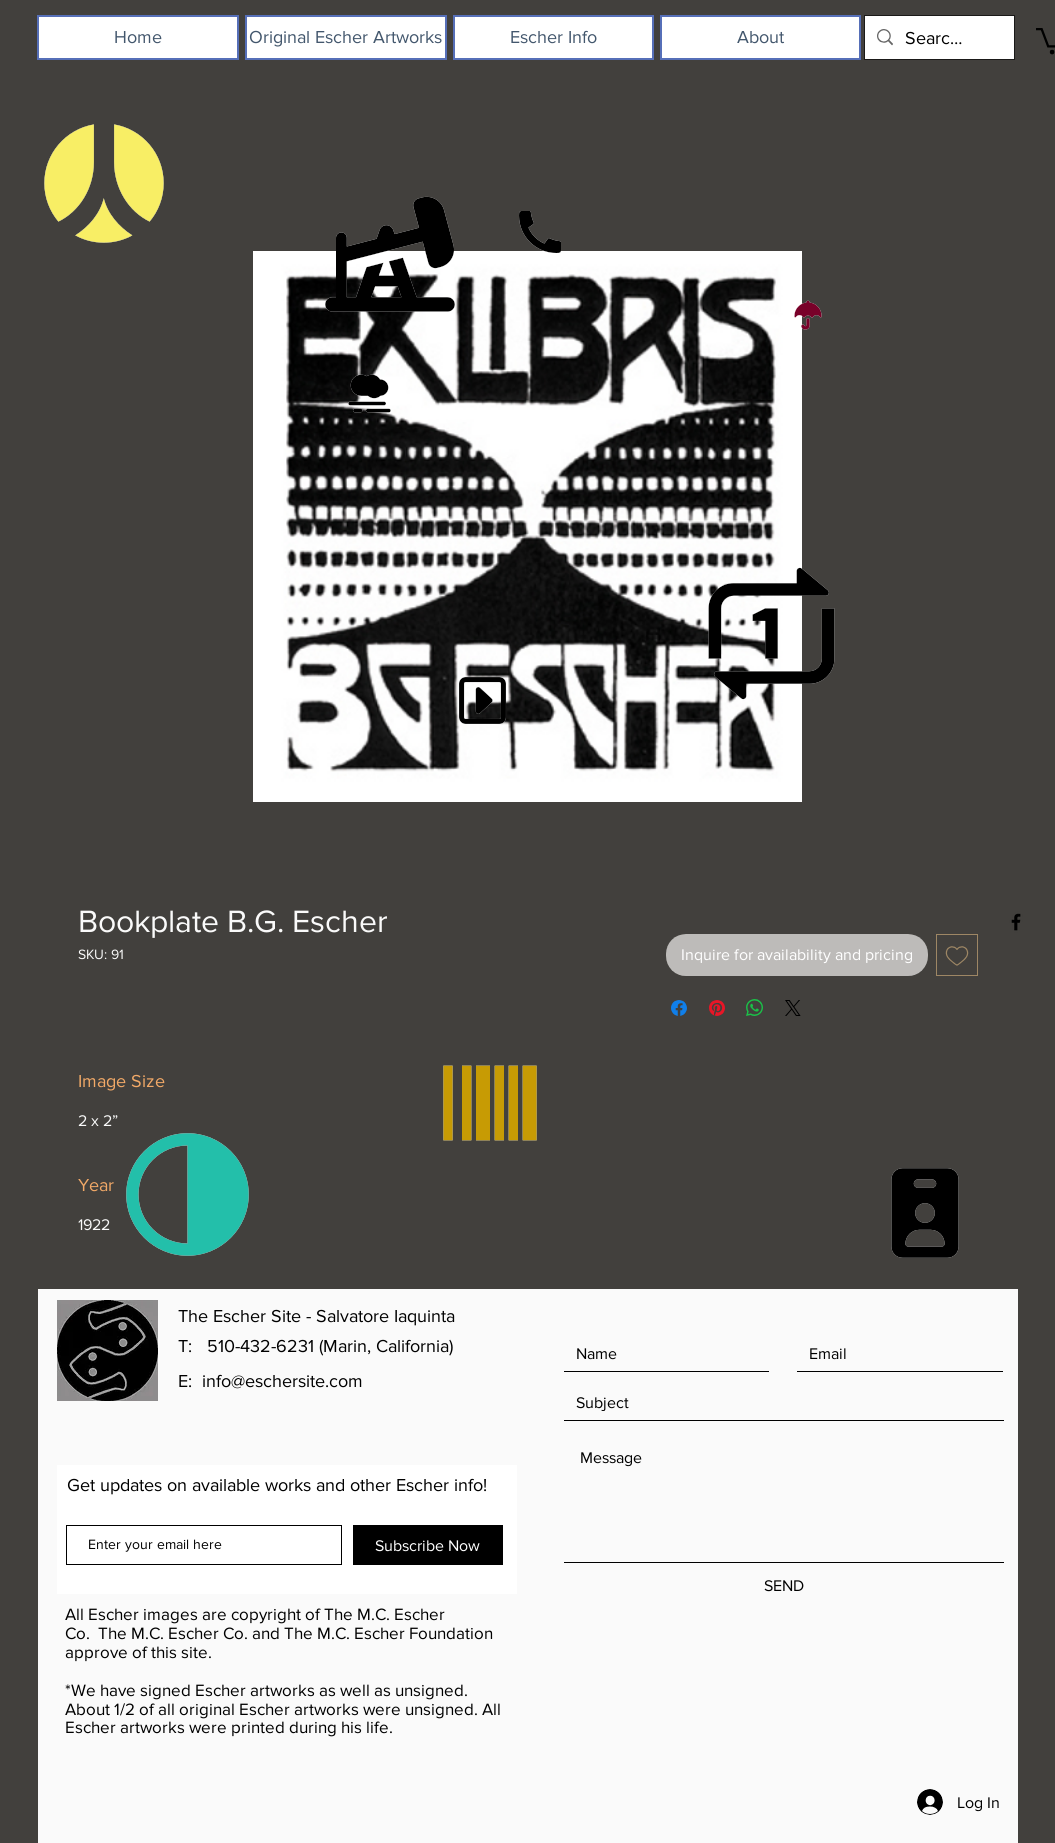 Image resolution: width=1055 pixels, height=1843 pixels. I want to click on make a phone call, so click(540, 232).